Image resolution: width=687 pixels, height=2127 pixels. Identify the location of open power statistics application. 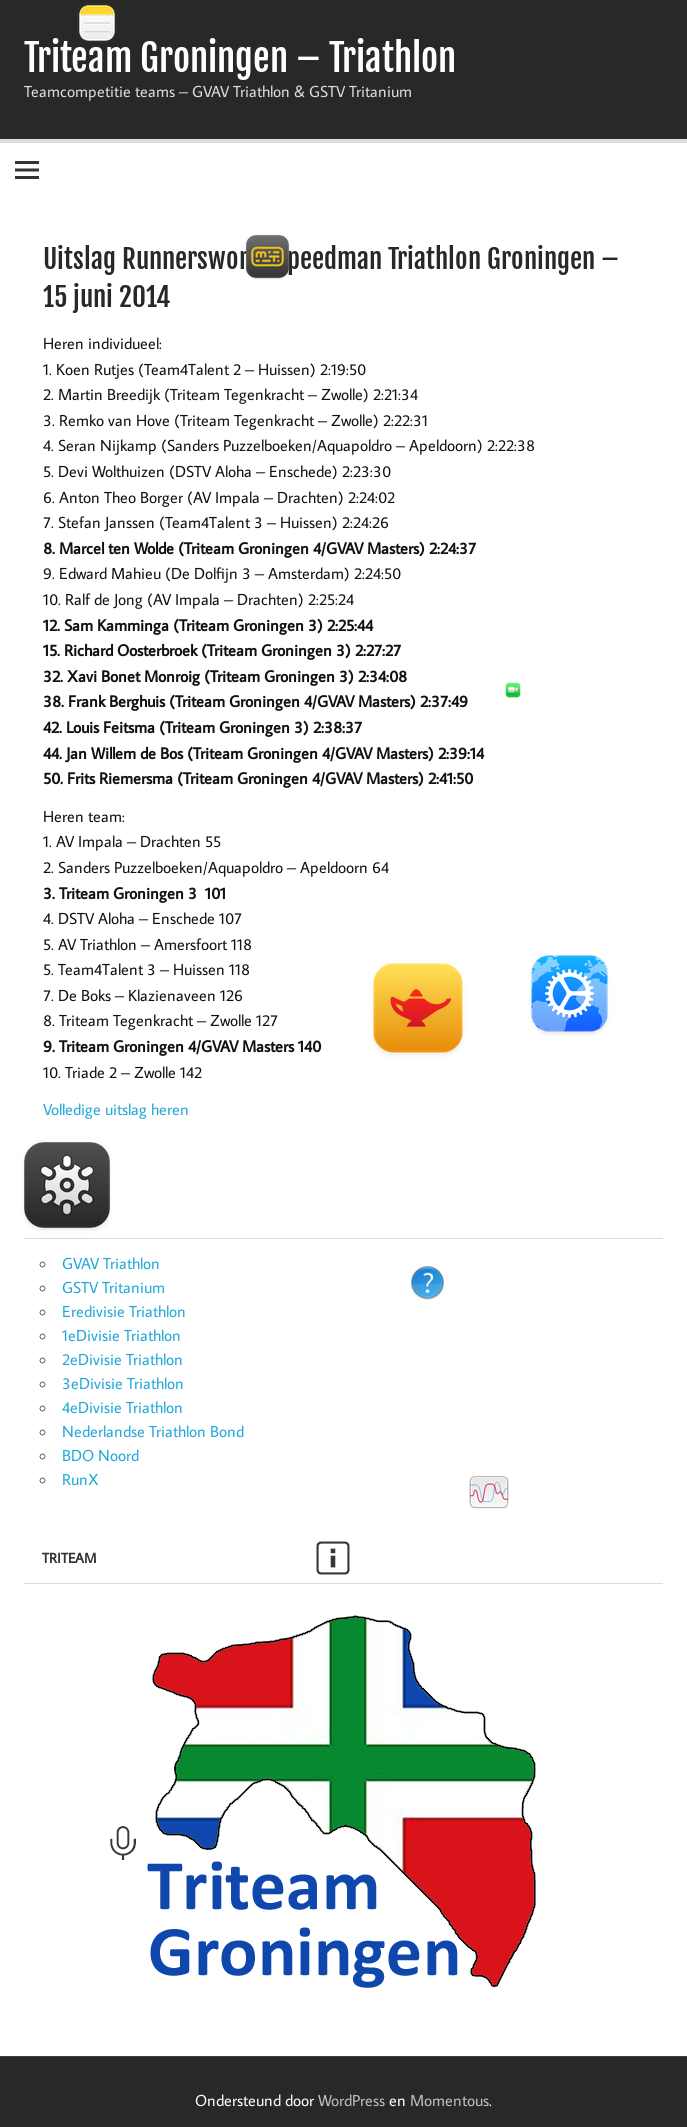
(489, 1492).